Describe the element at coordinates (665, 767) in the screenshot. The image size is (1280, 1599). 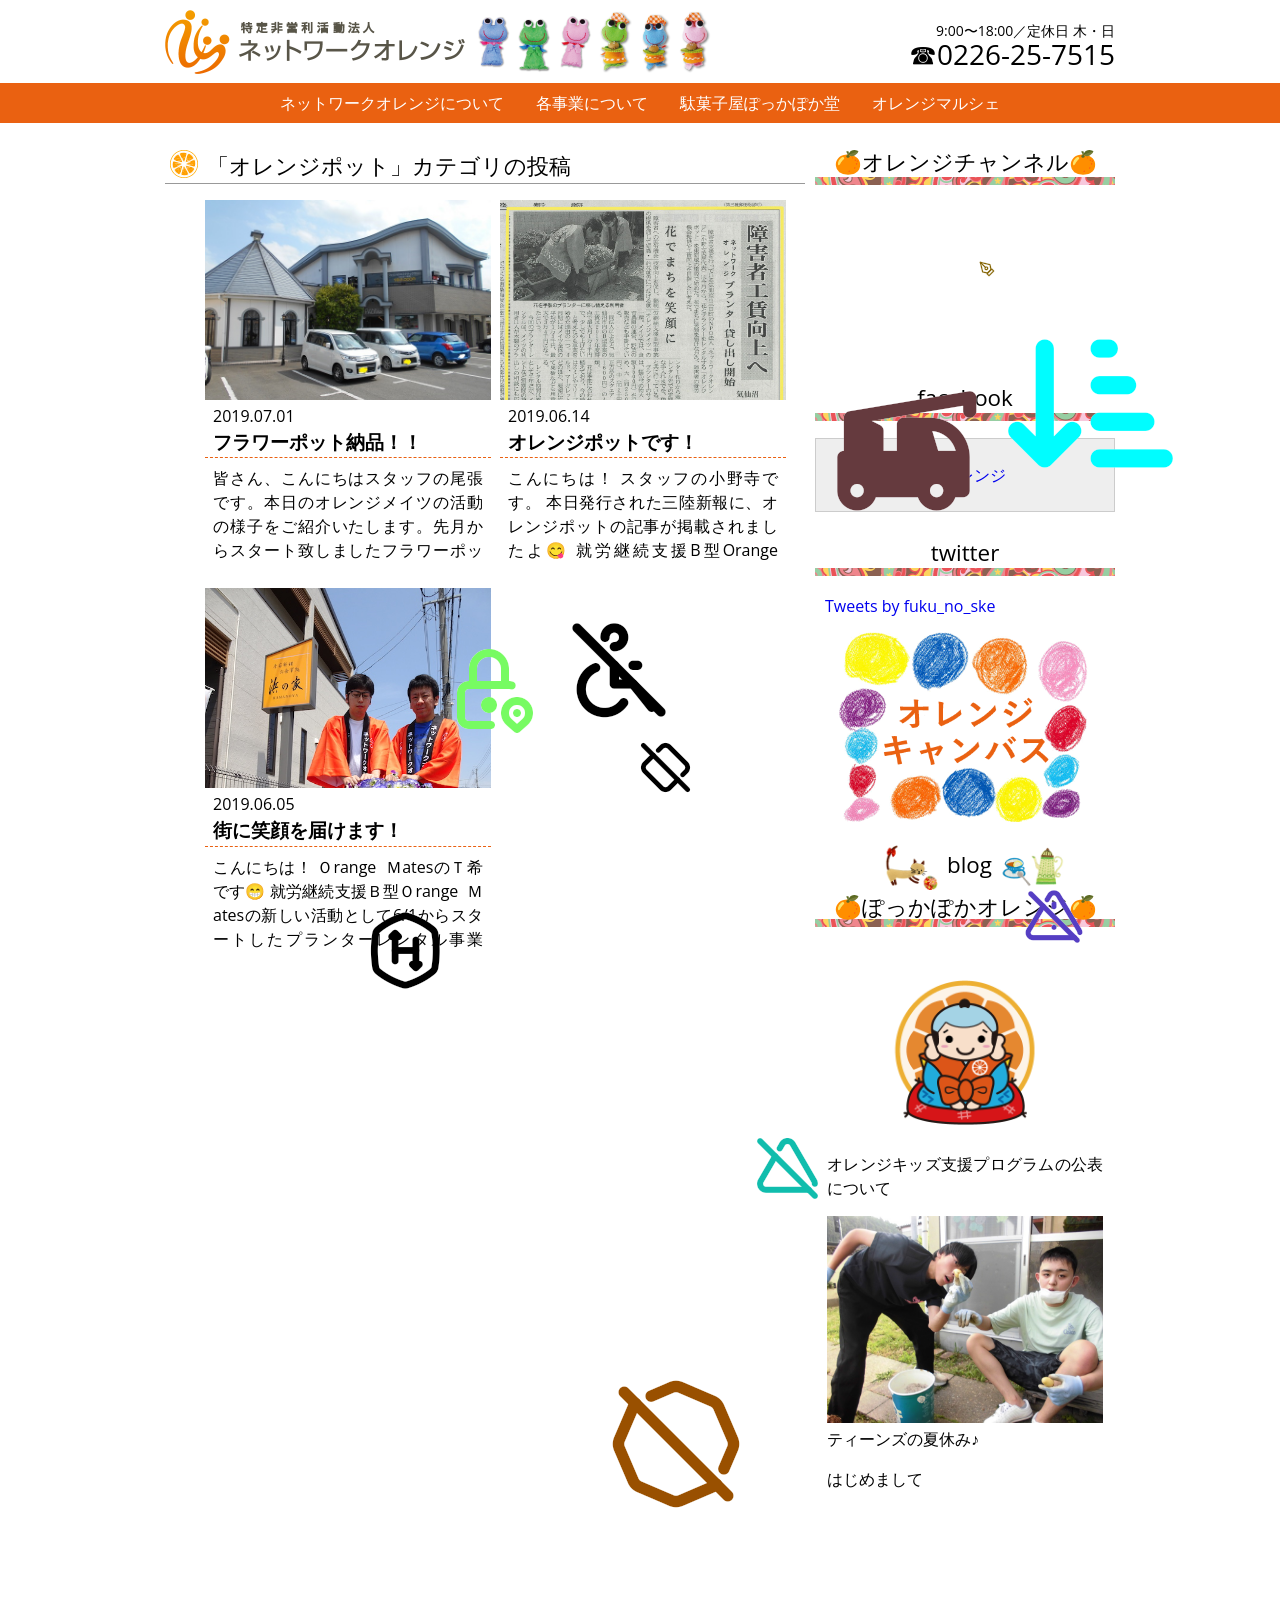
I see `disabled or inactive diamond shape element` at that location.